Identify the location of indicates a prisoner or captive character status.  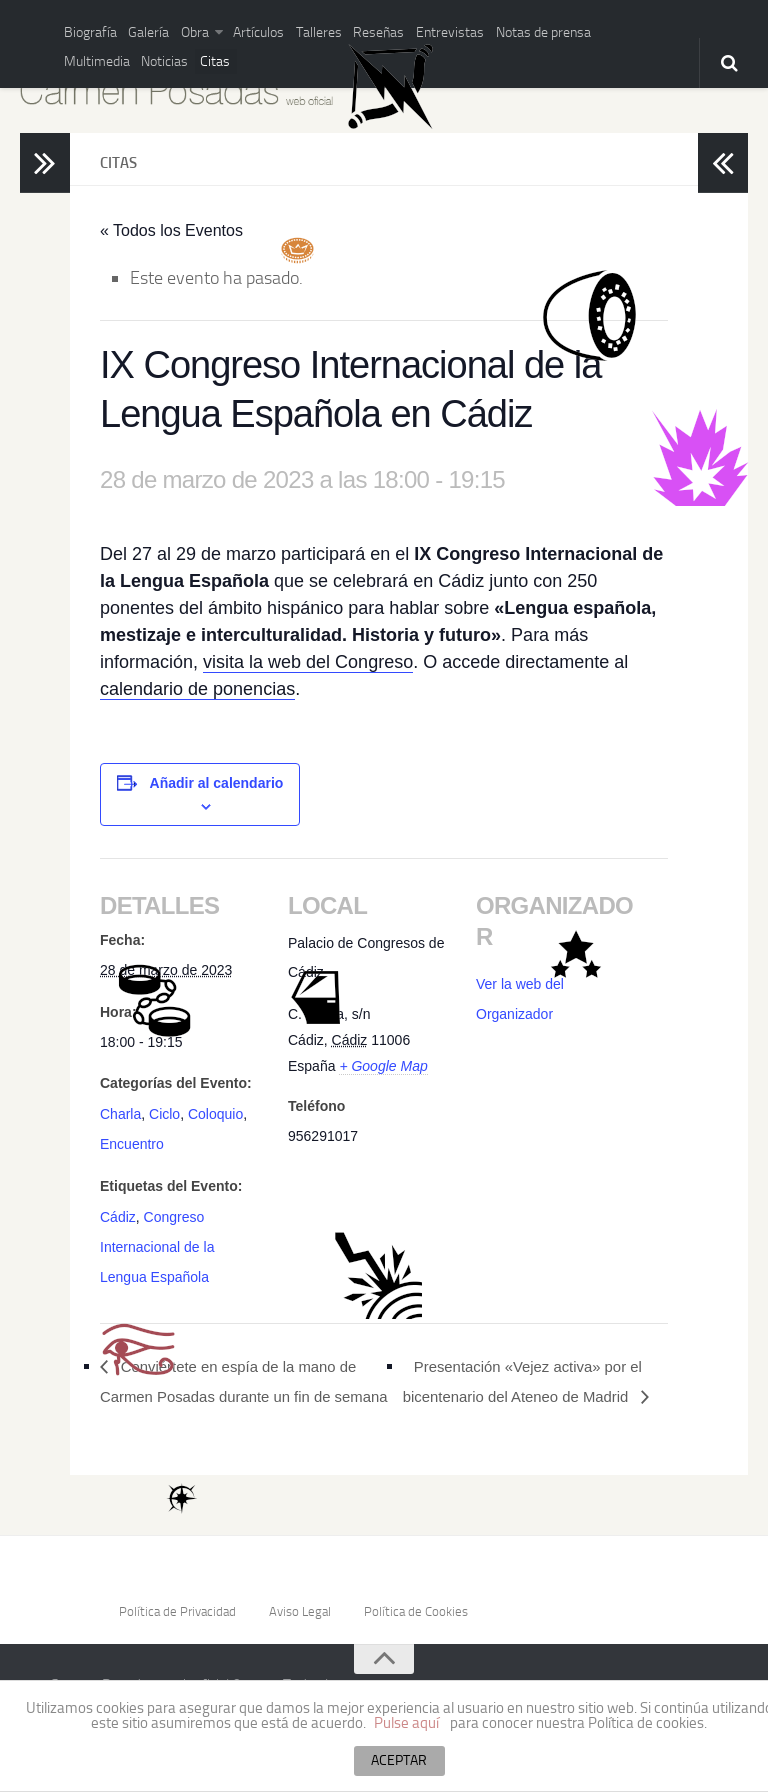
(154, 1000).